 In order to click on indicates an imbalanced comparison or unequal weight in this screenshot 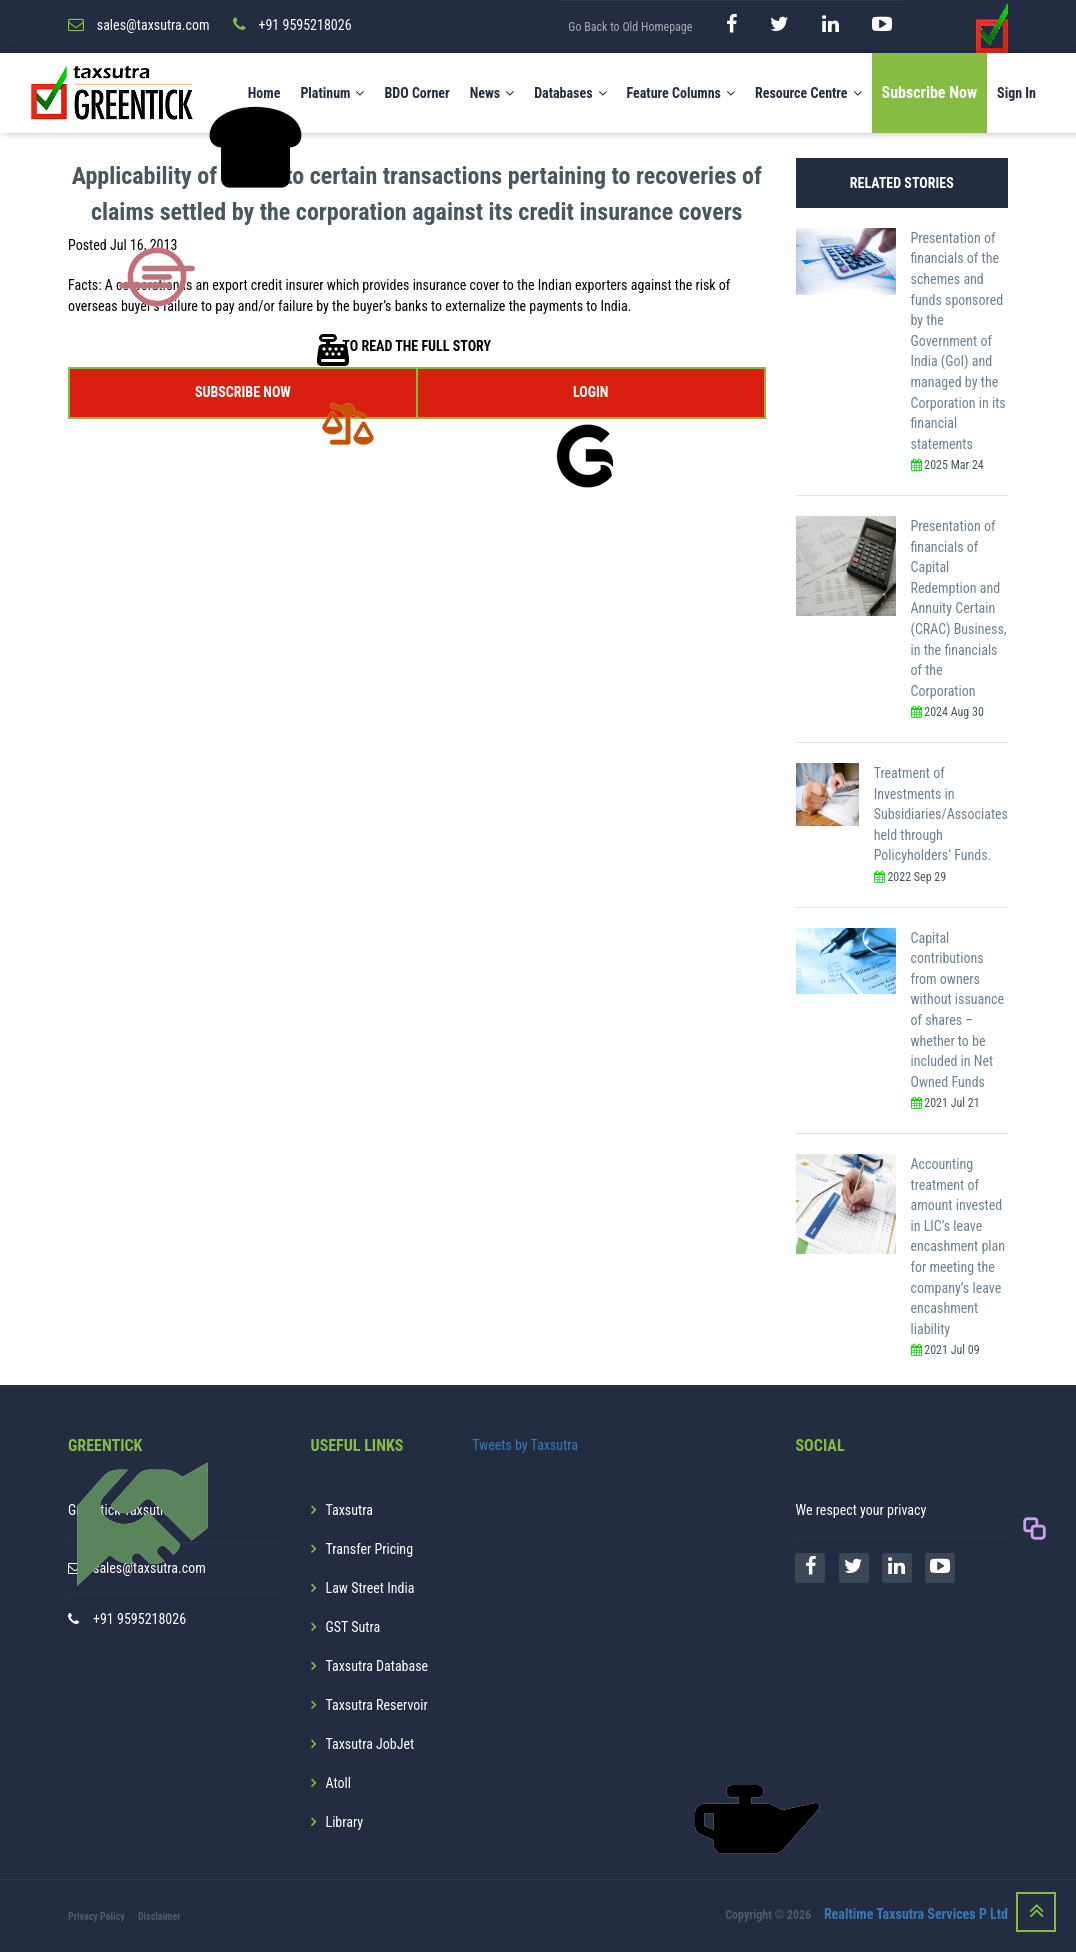, I will do `click(348, 424)`.